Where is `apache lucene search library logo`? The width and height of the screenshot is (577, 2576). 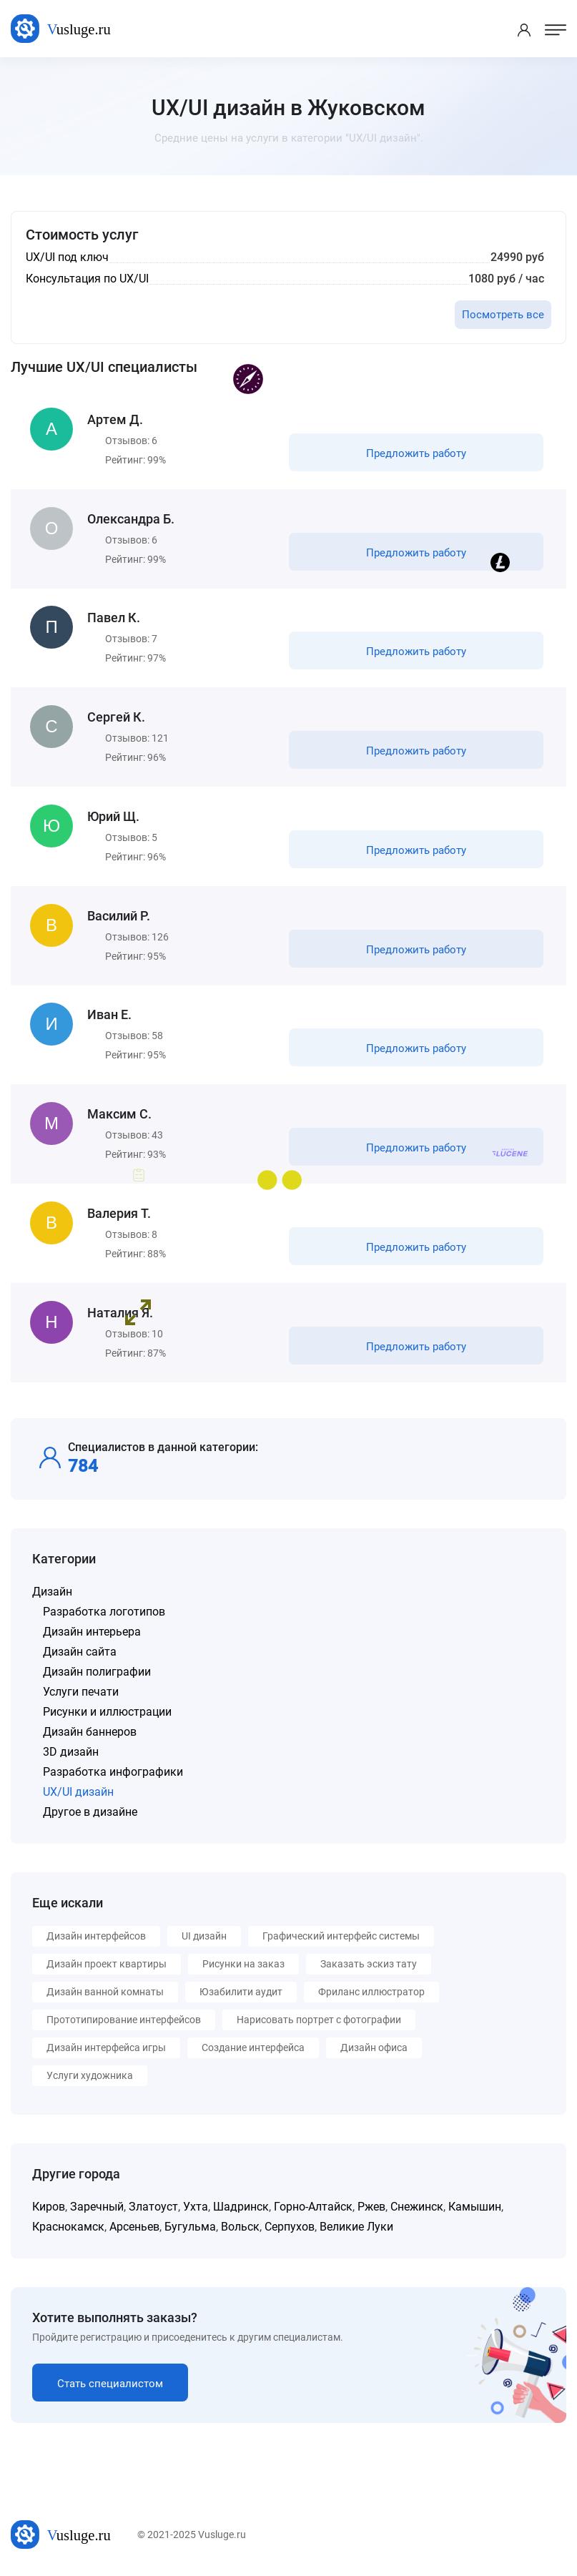
apache lucene search library logo is located at coordinates (510, 1152).